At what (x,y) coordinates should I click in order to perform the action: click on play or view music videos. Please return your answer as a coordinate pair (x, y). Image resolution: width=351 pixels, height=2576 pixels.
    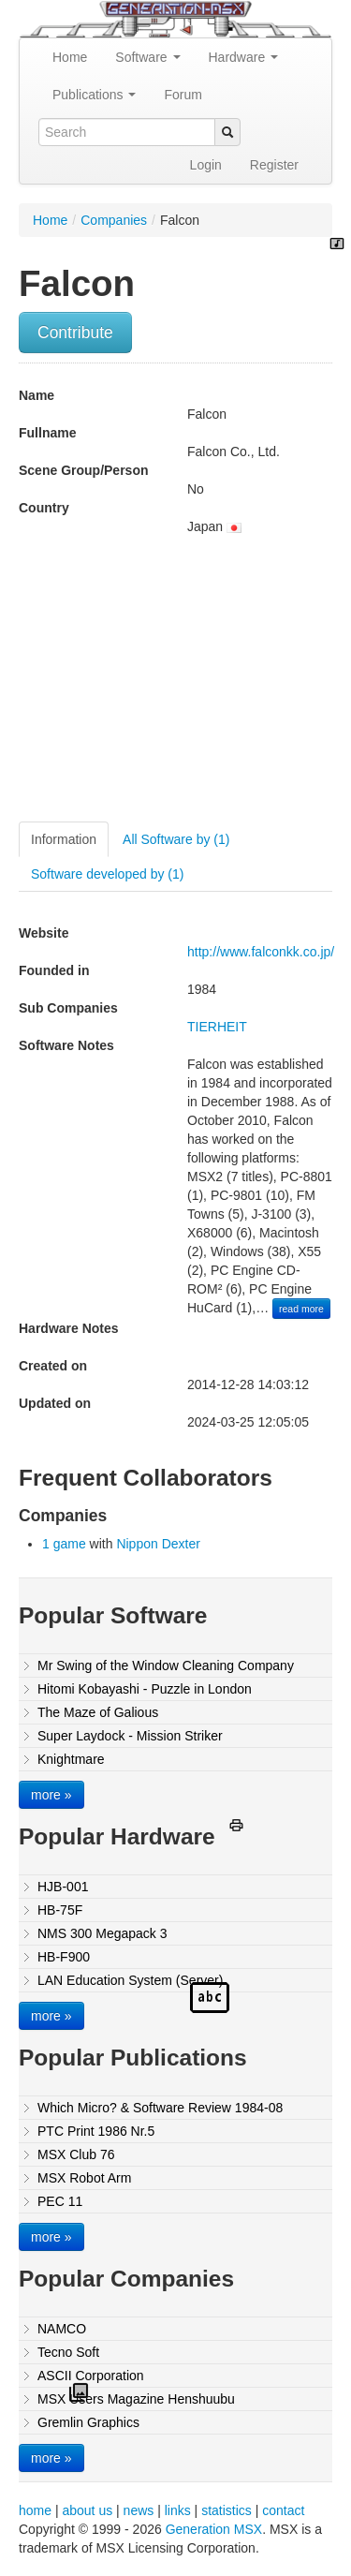
    Looking at the image, I should click on (337, 244).